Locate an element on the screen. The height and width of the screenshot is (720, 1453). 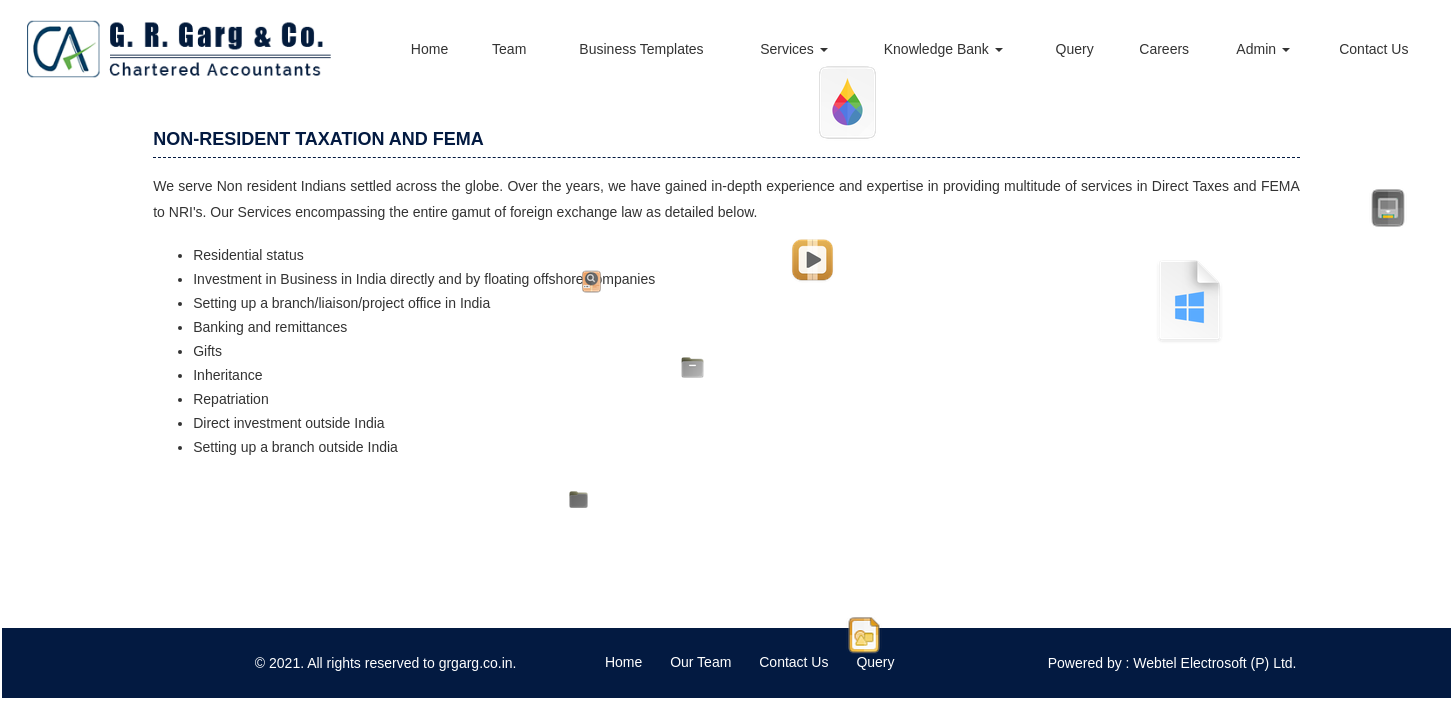
a windows executable or application file is located at coordinates (1189, 301).